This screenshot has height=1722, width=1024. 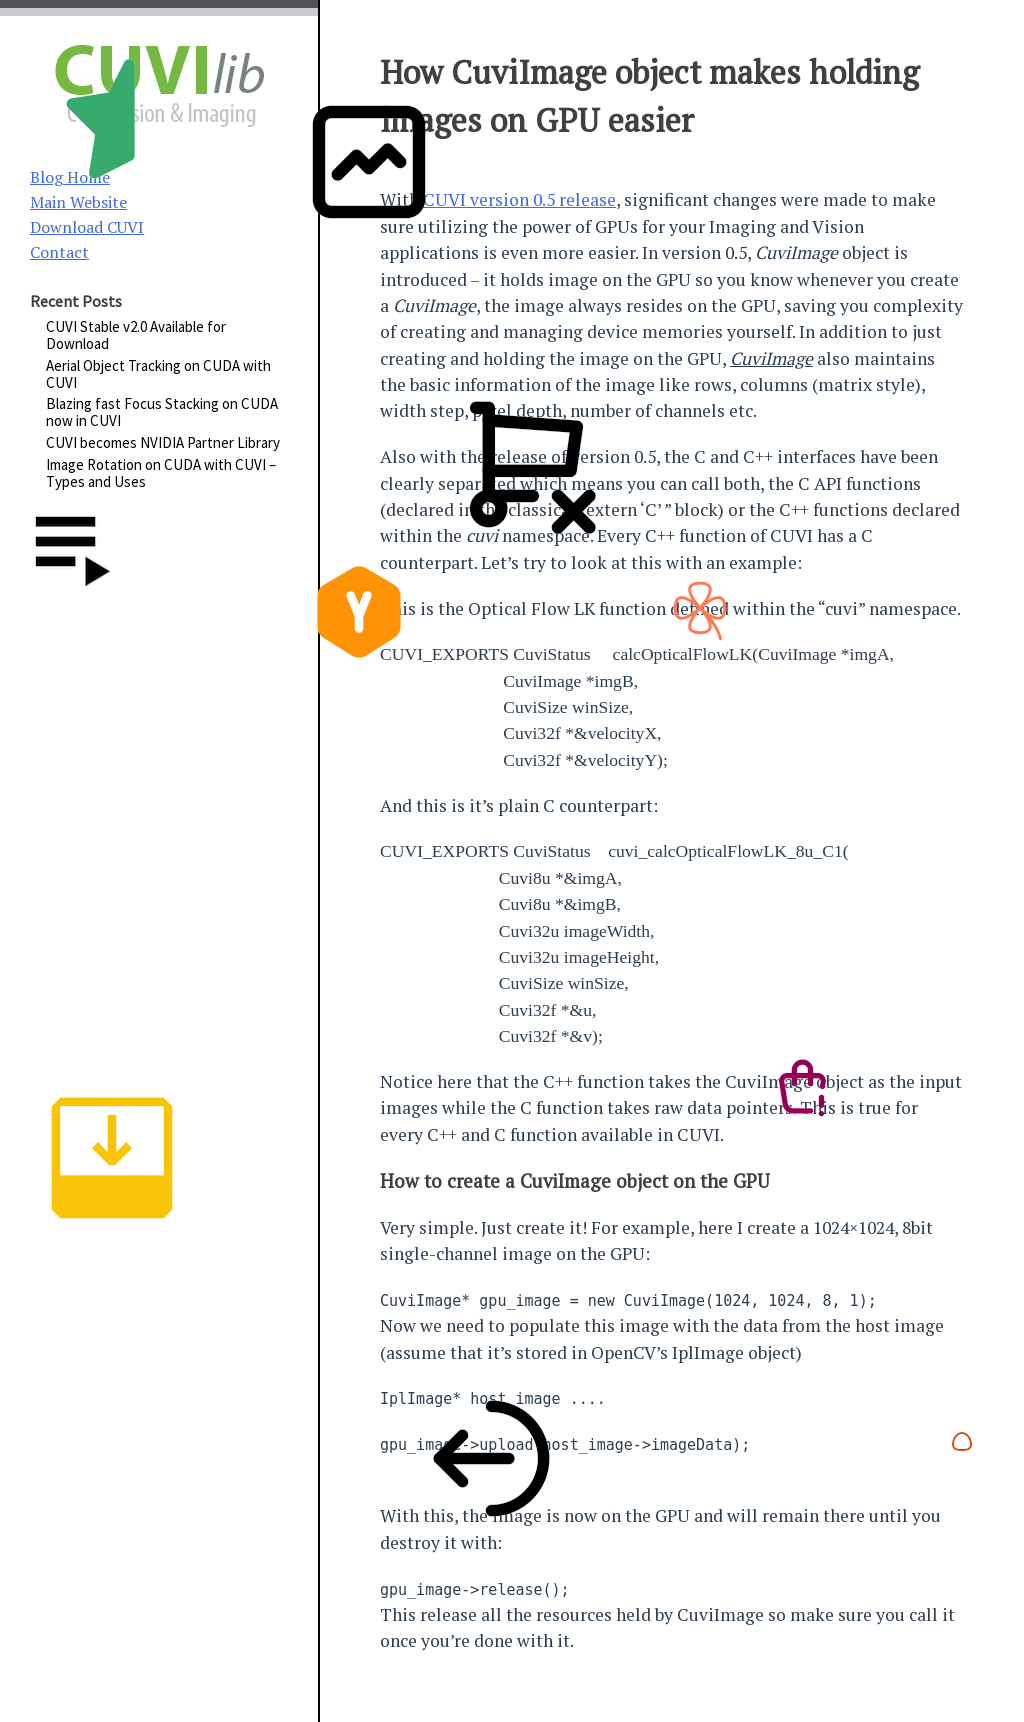 I want to click on indicates luck or bonus feature, so click(x=700, y=610).